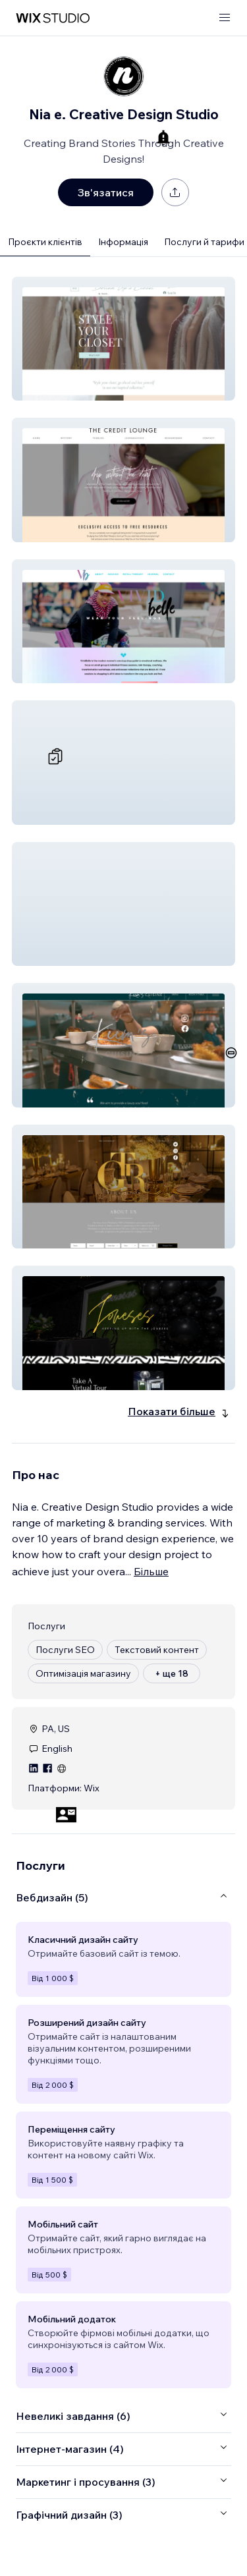 This screenshot has width=247, height=2576. What do you see at coordinates (55, 756) in the screenshot?
I see `mark task or document as complete` at bounding box center [55, 756].